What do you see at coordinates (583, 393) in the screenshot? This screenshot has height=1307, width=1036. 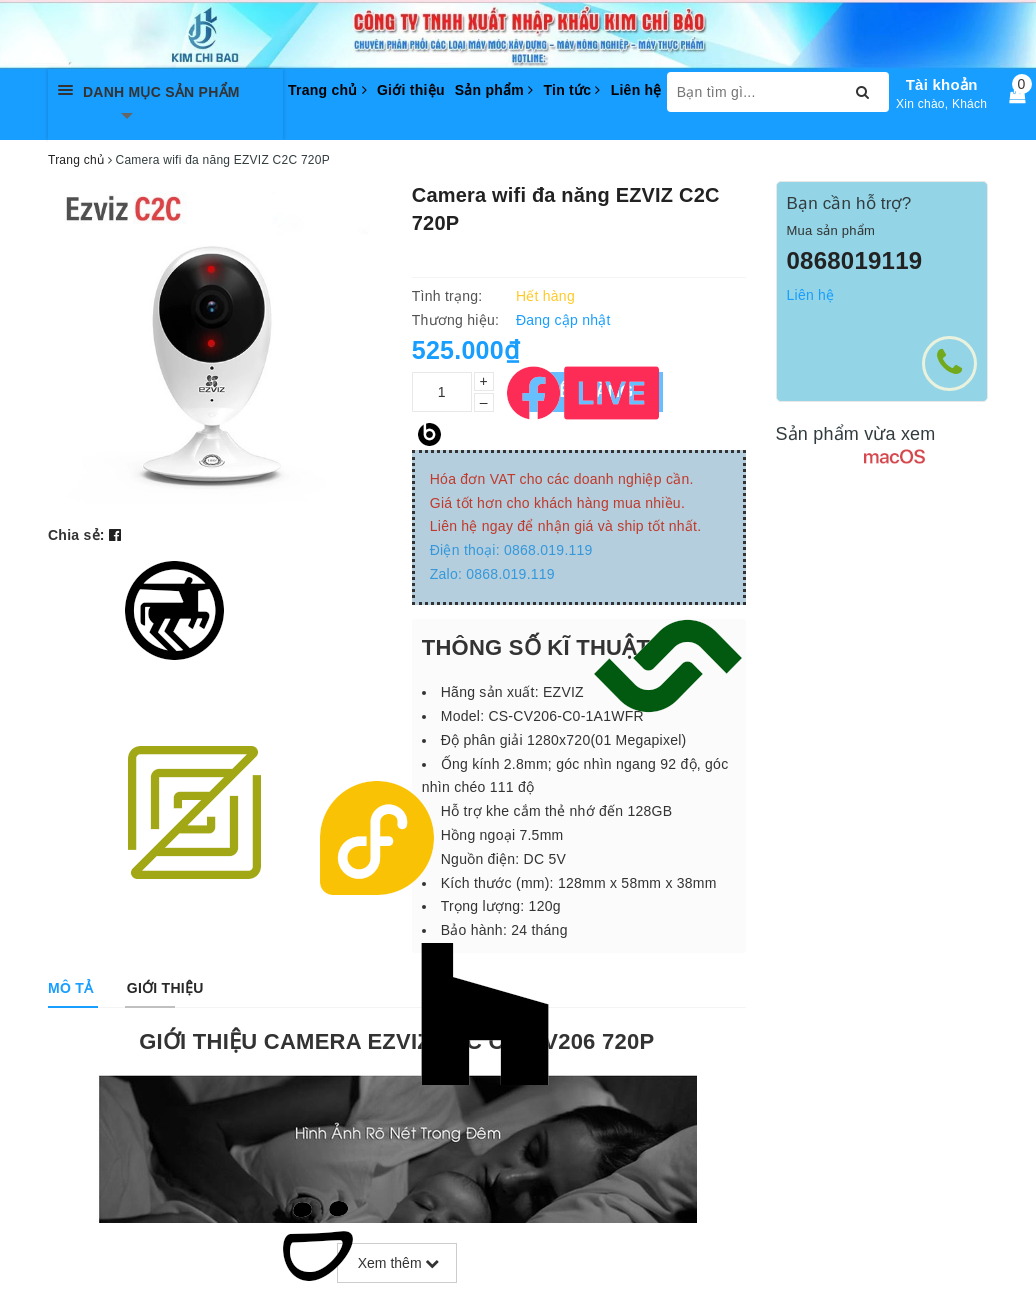 I see `start a facebook live broadcast` at bounding box center [583, 393].